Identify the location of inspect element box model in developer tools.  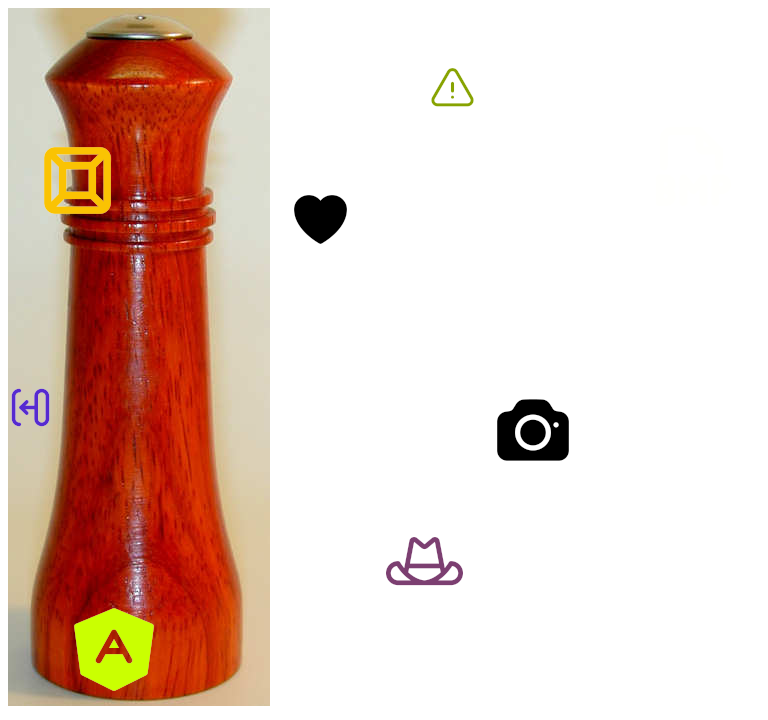
(77, 180).